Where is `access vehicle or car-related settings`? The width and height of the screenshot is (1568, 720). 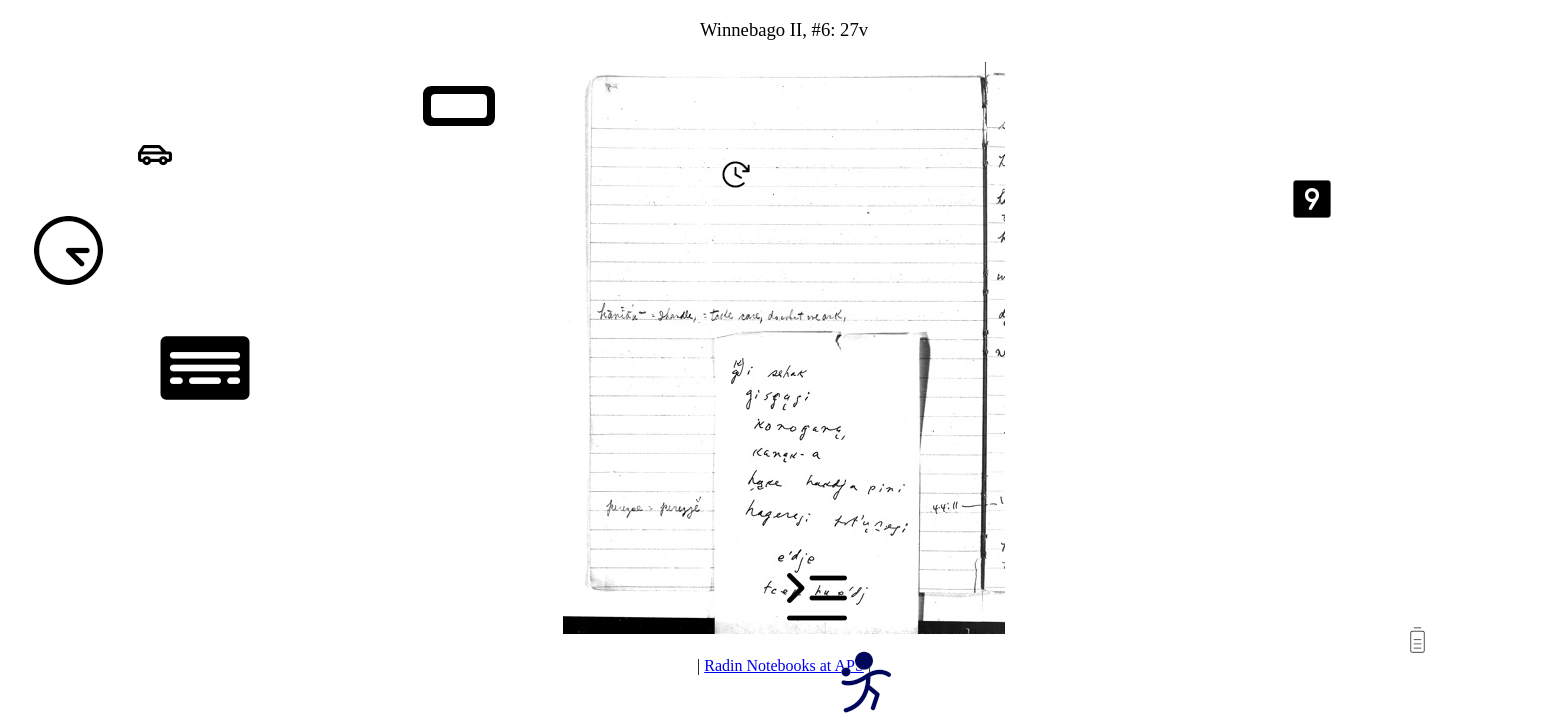 access vehicle or car-related settings is located at coordinates (155, 154).